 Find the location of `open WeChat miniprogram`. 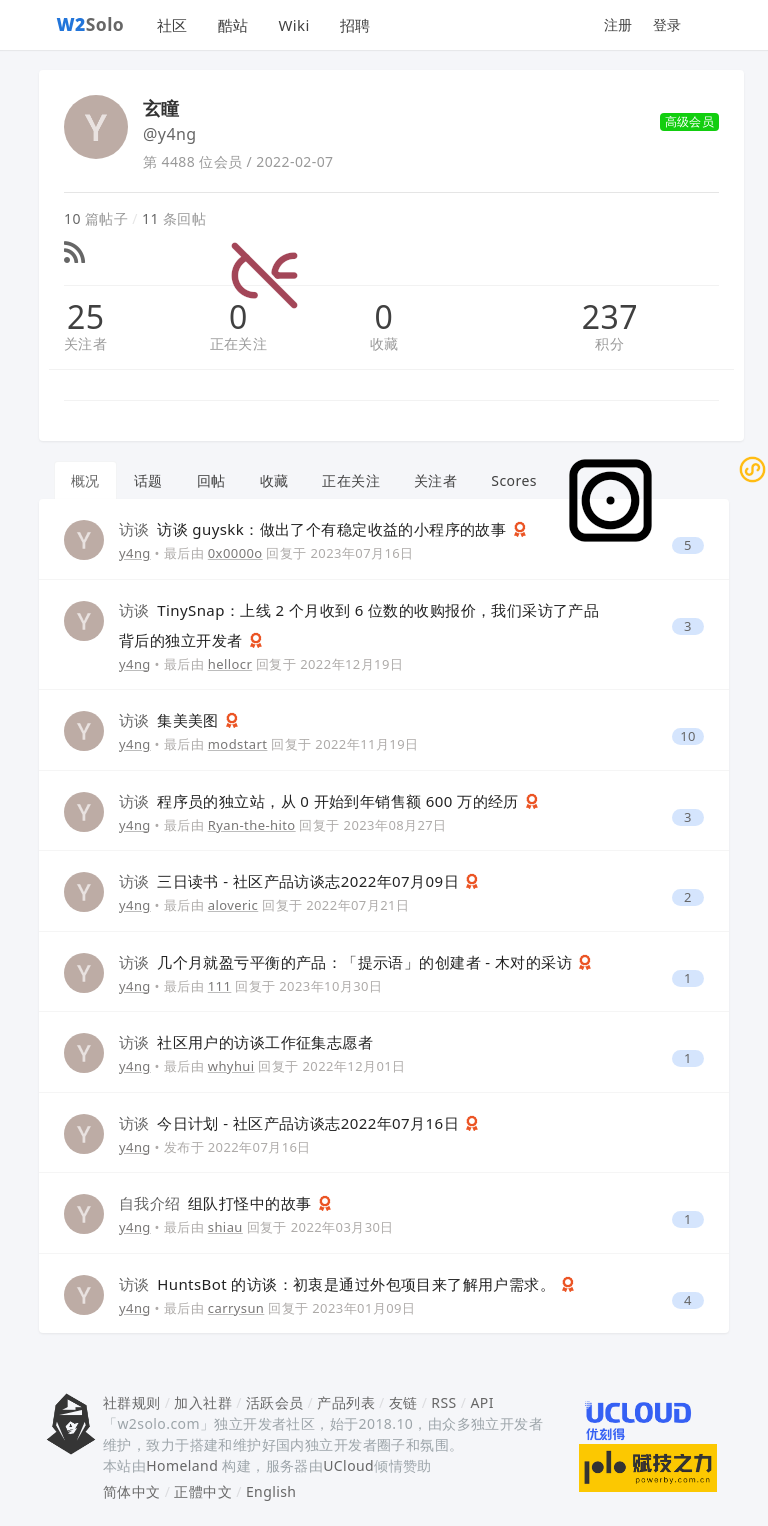

open WeChat miniprogram is located at coordinates (752, 469).